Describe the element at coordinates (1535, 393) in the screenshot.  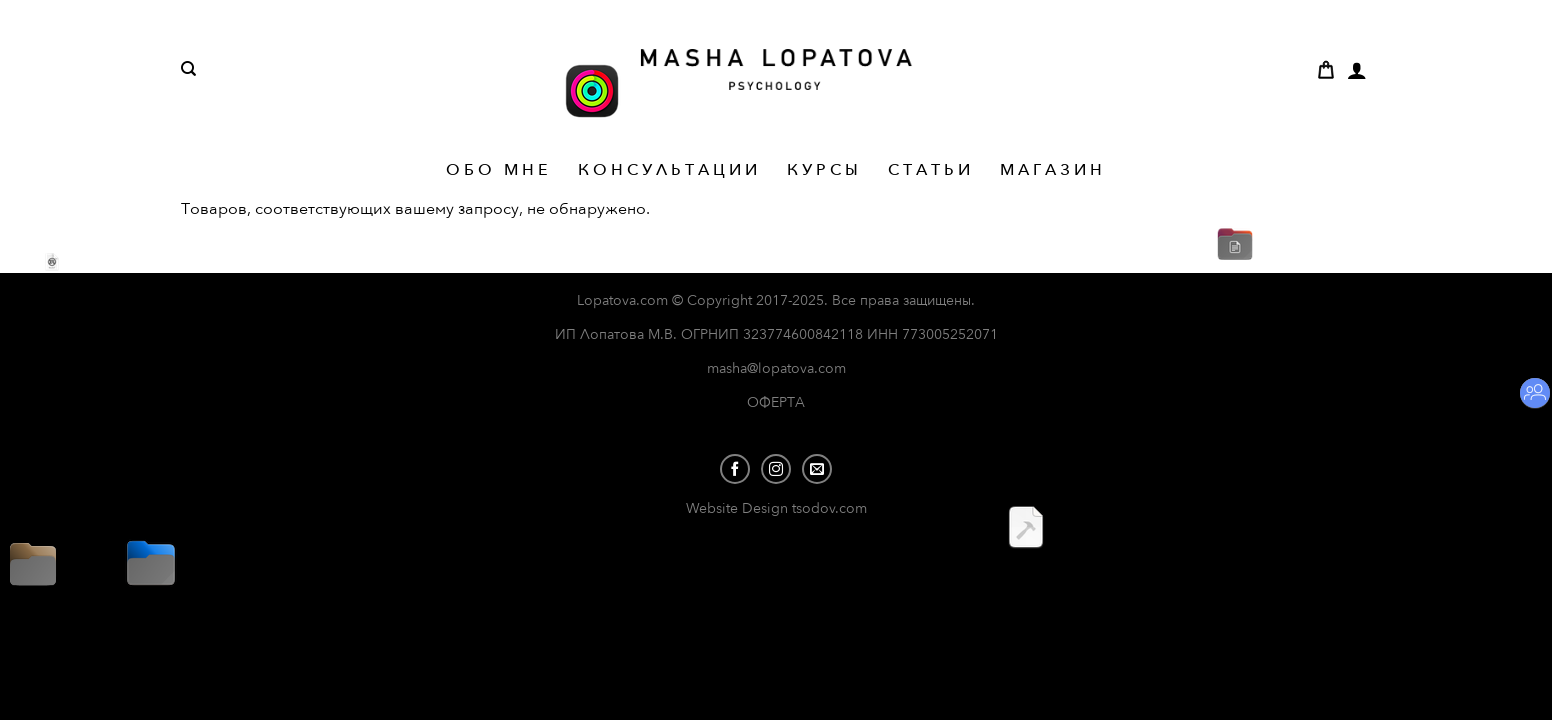
I see `indicates shared or collaborative content` at that location.